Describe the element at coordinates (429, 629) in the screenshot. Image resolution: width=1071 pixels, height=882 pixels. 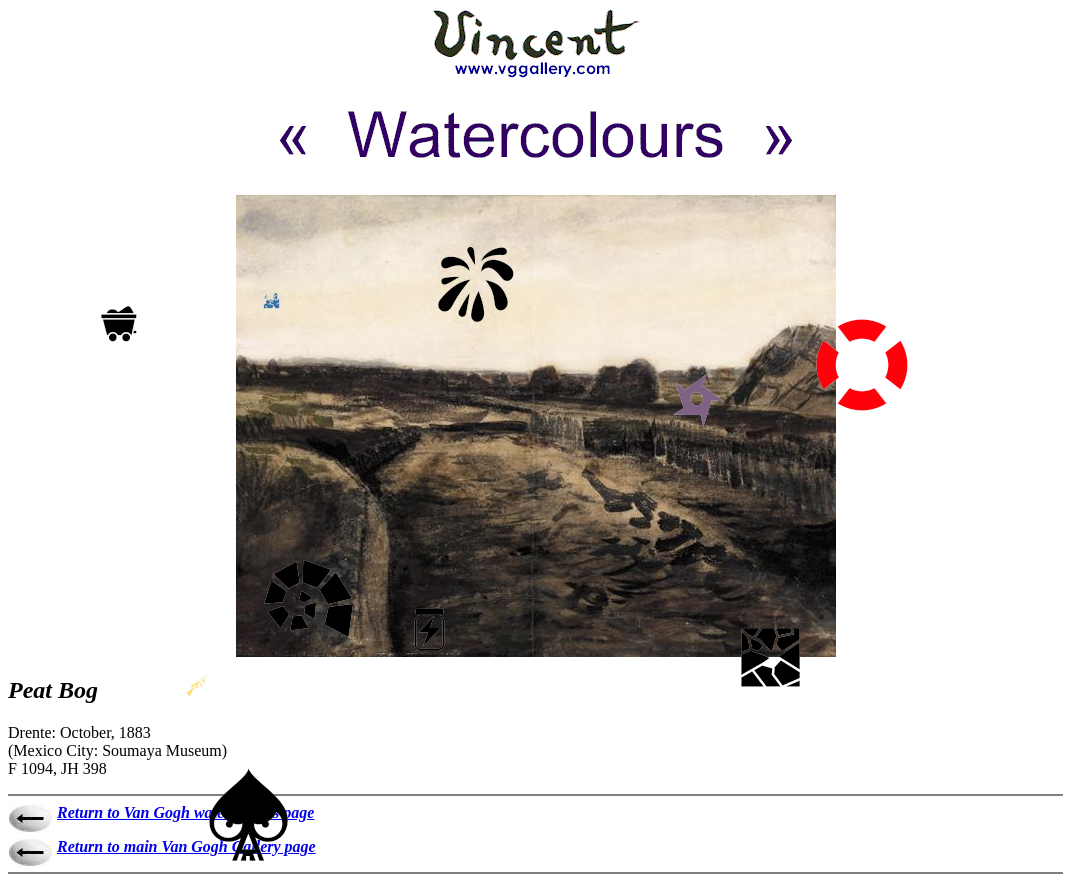
I see `use a stored power-up or energy boost` at that location.